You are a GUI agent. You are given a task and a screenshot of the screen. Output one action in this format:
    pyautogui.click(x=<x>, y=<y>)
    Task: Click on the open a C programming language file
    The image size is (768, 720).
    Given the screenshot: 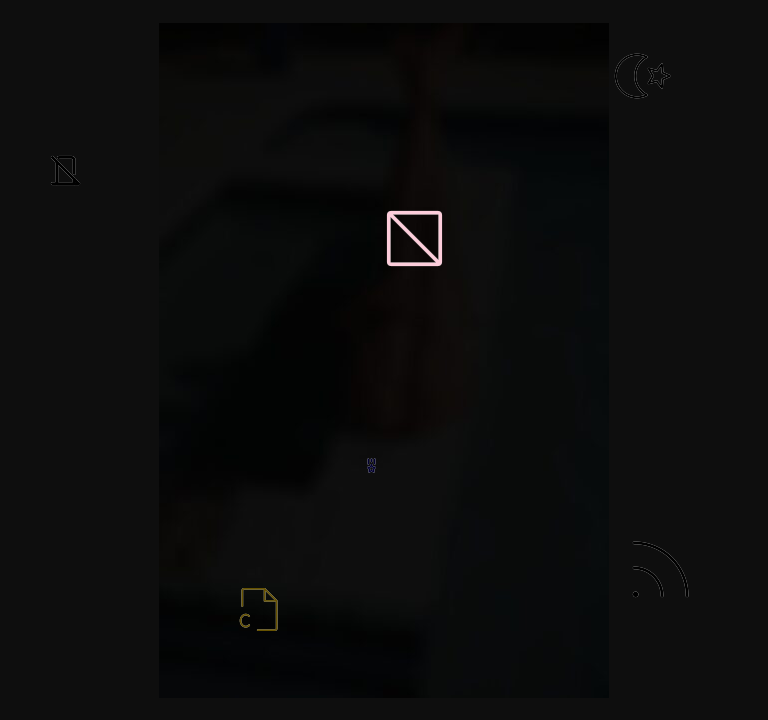 What is the action you would take?
    pyautogui.click(x=259, y=609)
    